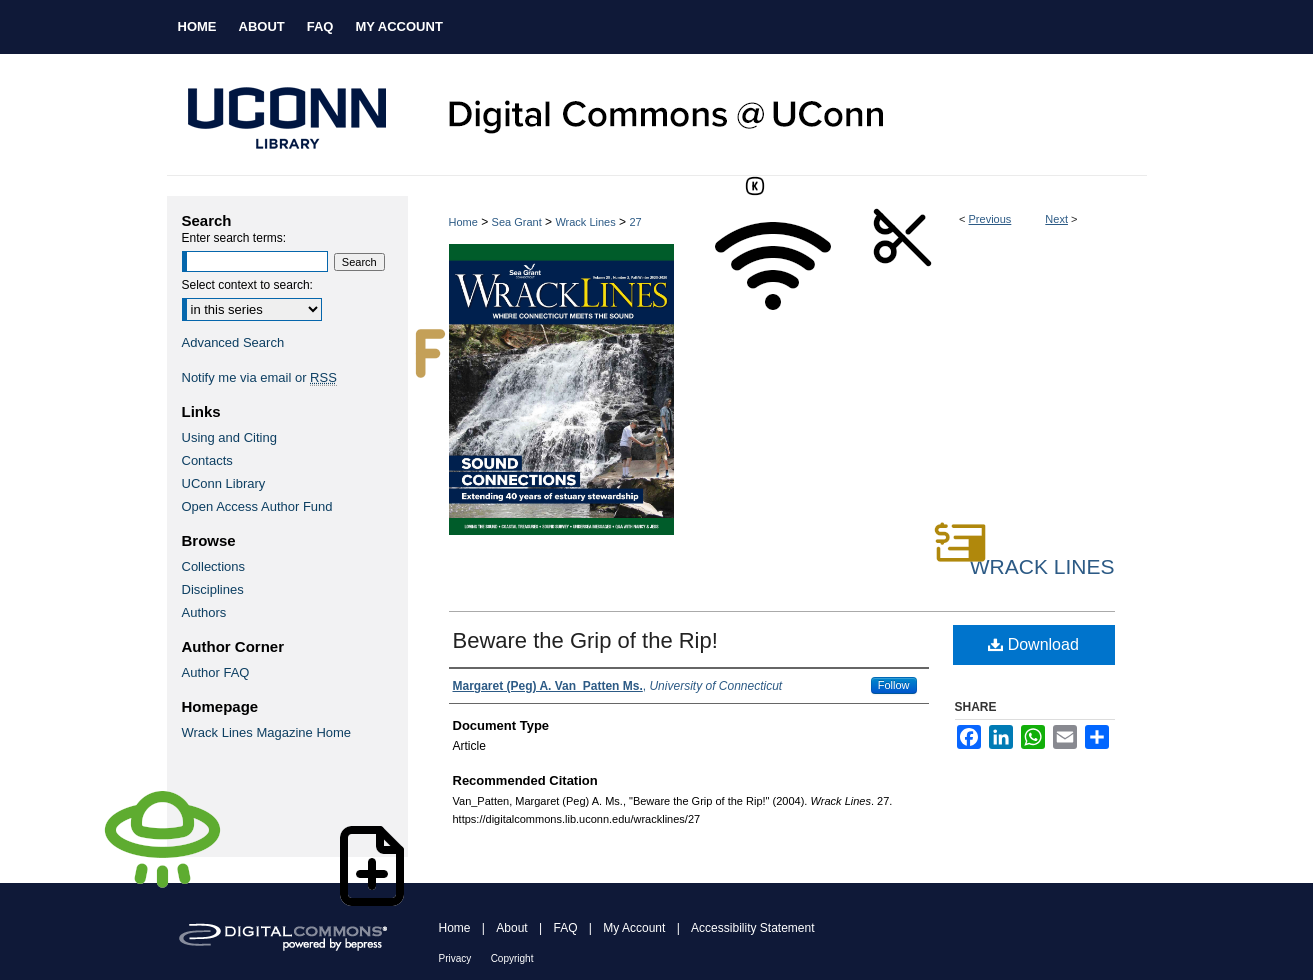 Image resolution: width=1313 pixels, height=980 pixels. Describe the element at coordinates (961, 543) in the screenshot. I see `view or access invoices` at that location.